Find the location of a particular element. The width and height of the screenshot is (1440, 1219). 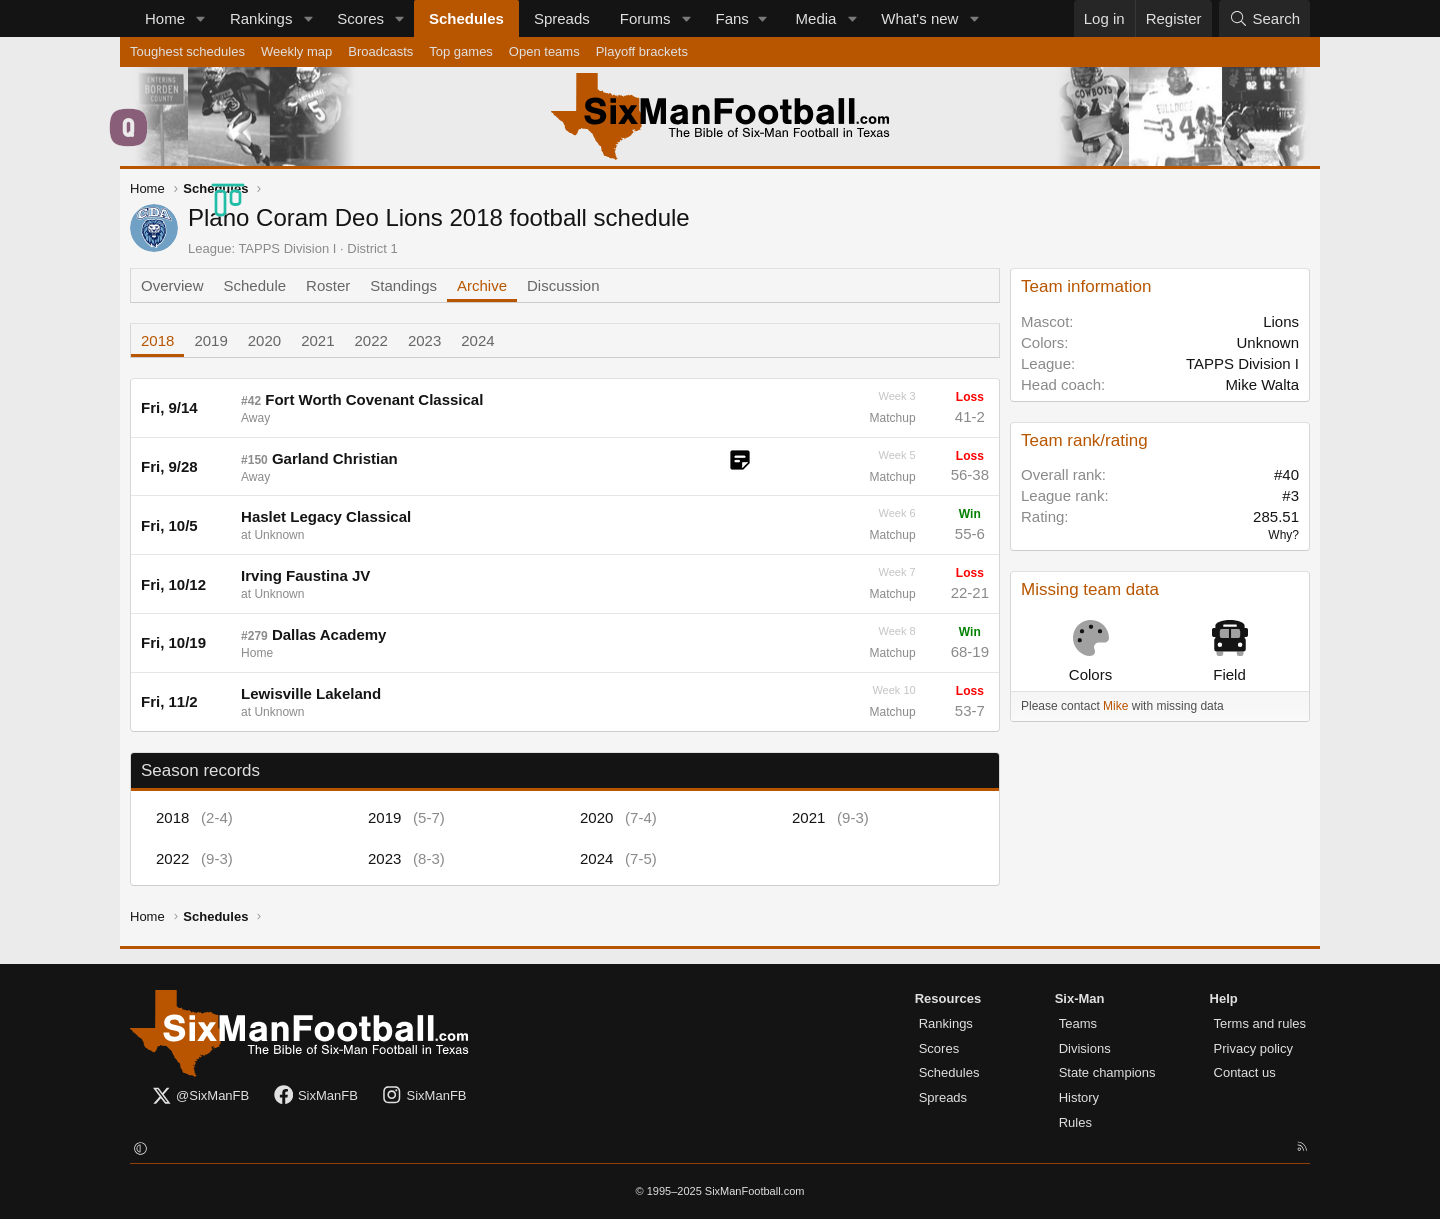

create a new note is located at coordinates (740, 460).